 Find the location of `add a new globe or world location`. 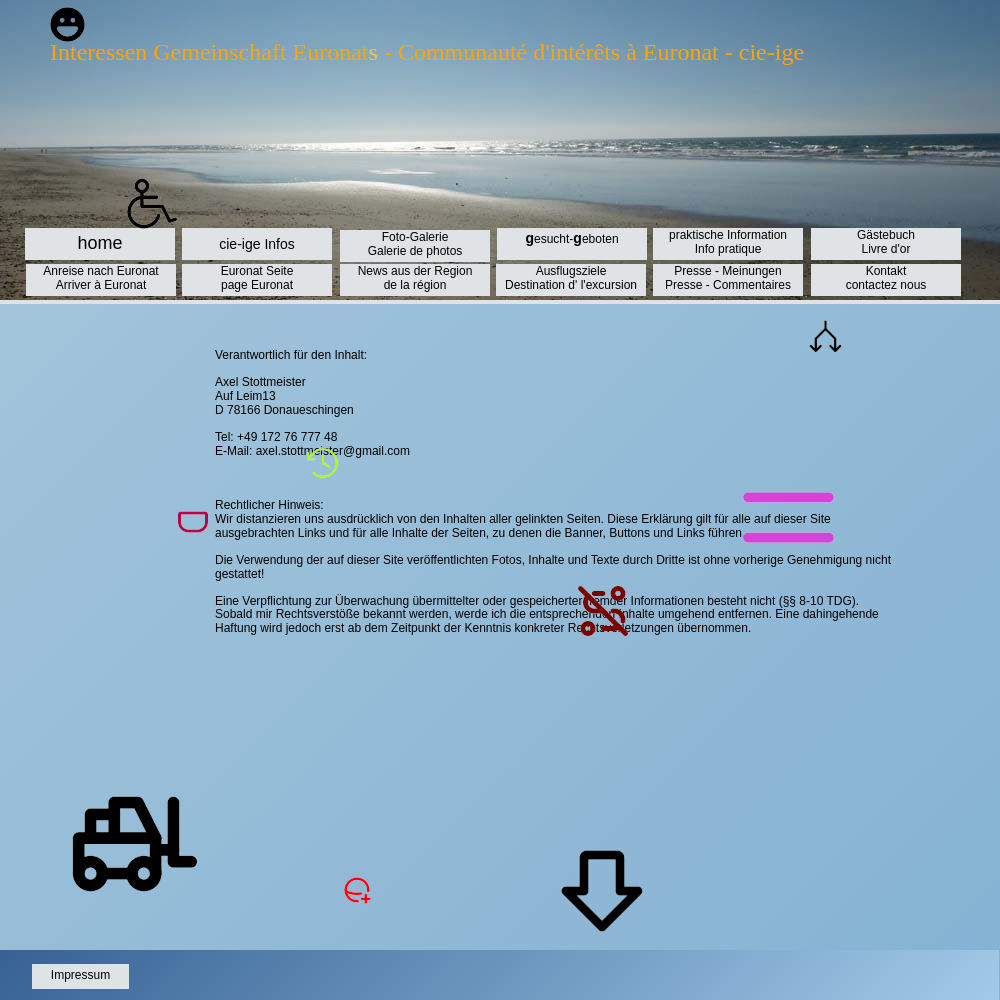

add a new globe or world location is located at coordinates (357, 890).